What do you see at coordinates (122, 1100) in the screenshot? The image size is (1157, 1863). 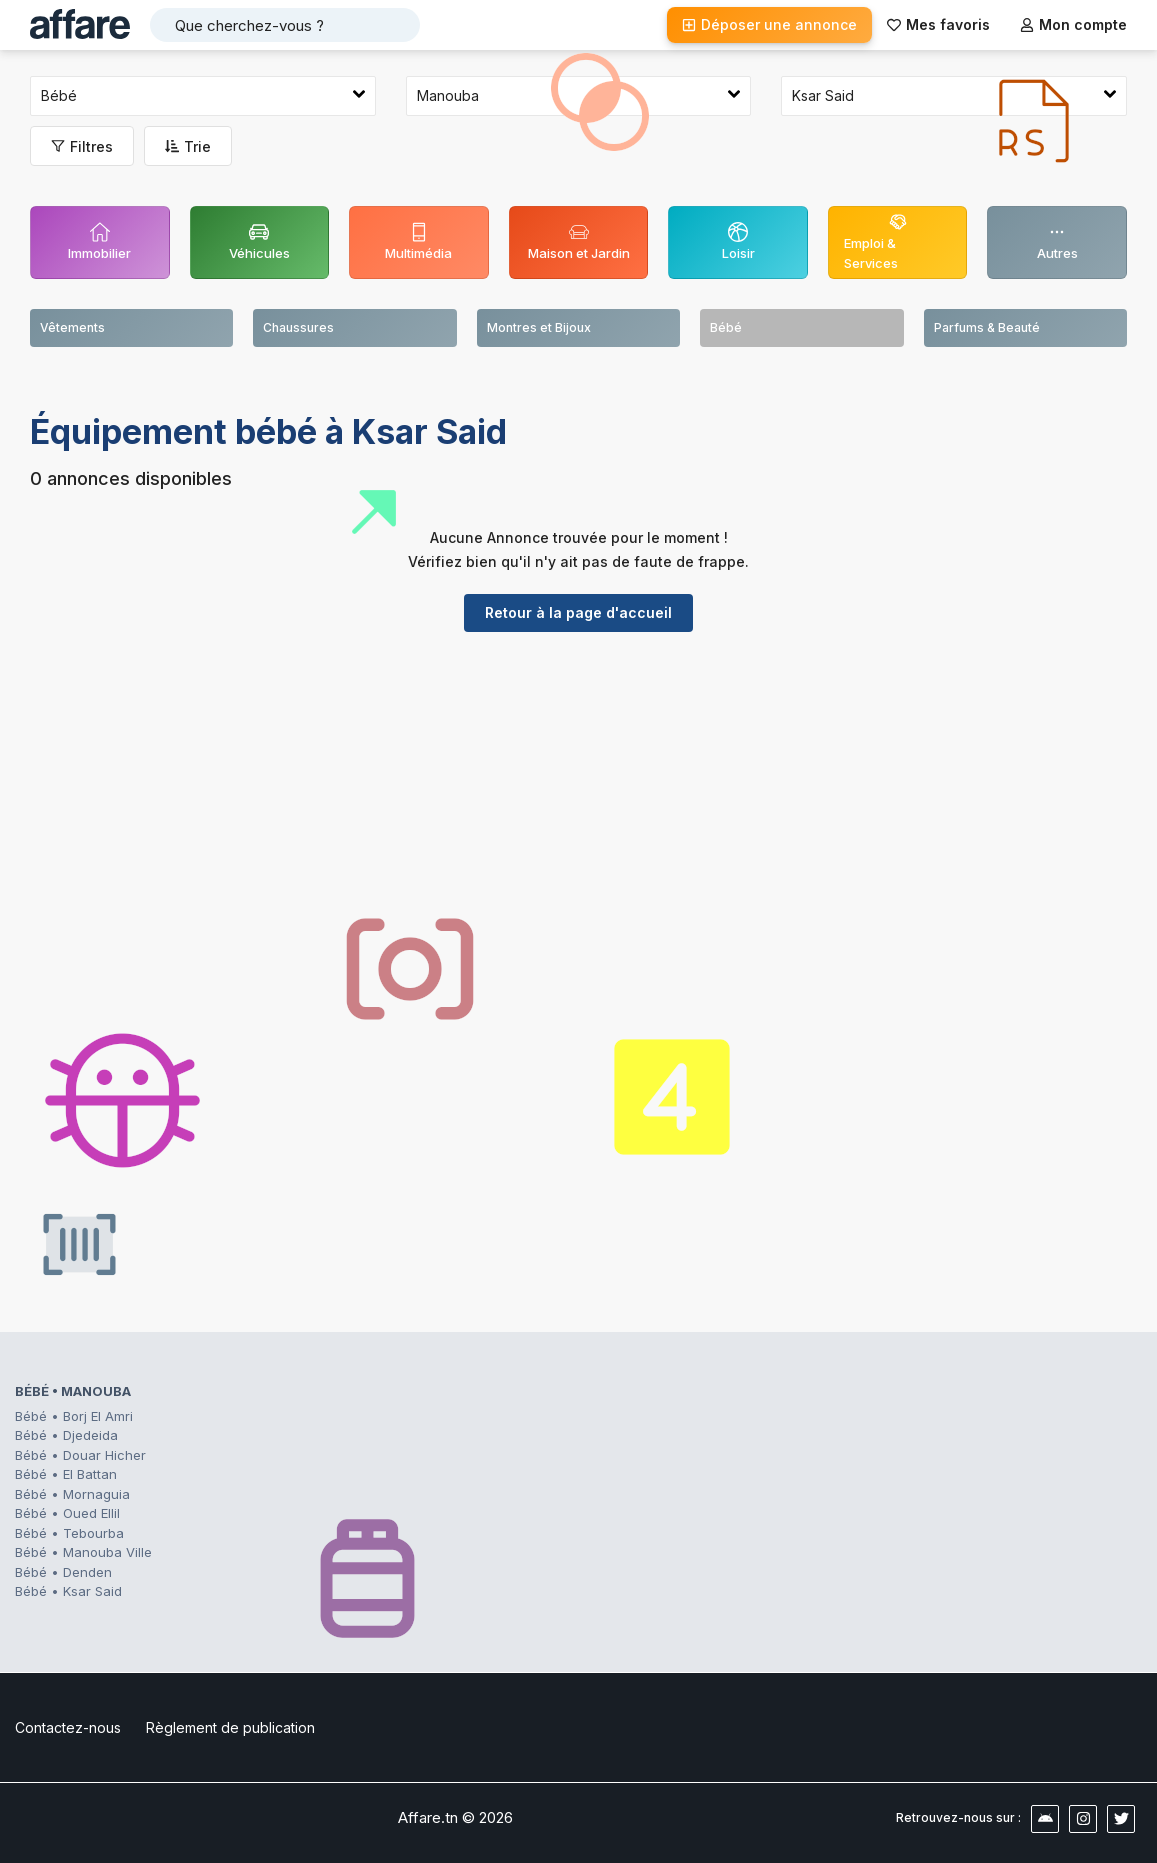 I see `report a bug or issue` at bounding box center [122, 1100].